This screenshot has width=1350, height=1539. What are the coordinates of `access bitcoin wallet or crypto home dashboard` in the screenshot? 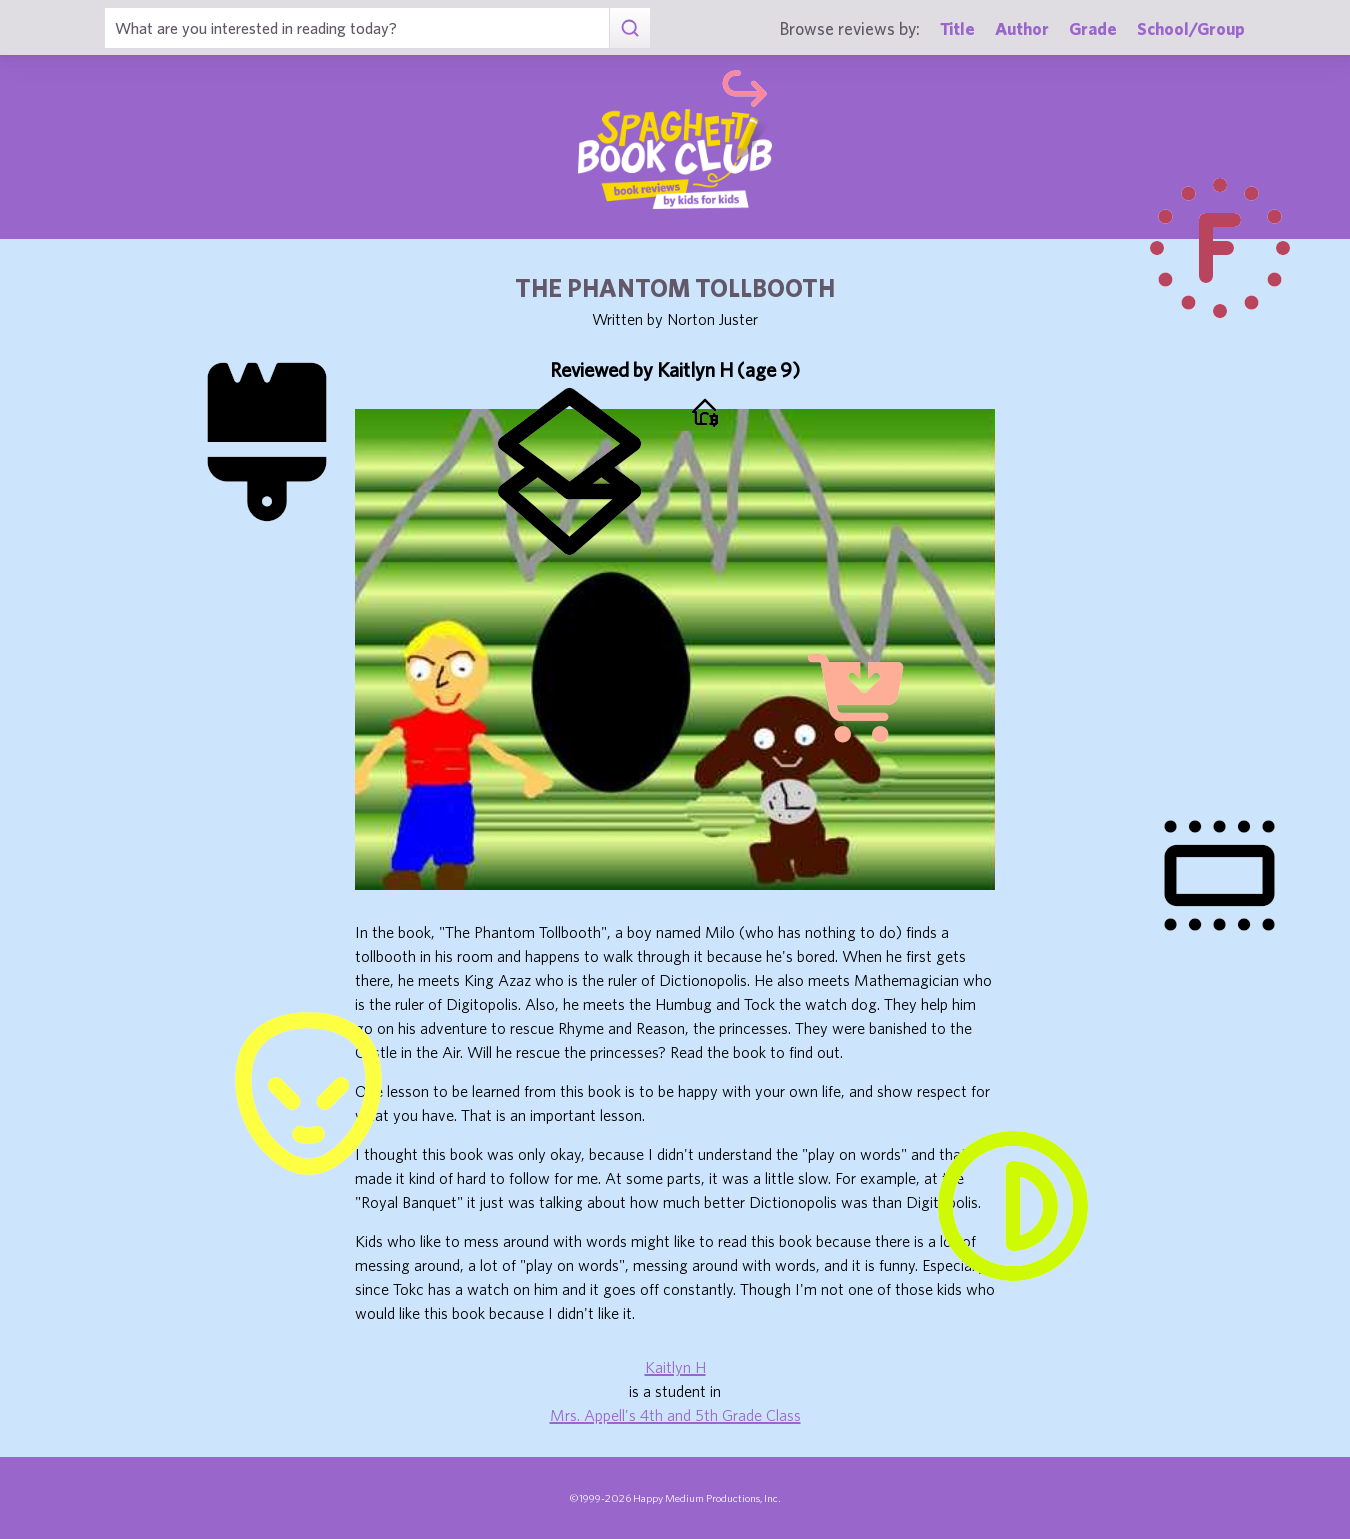 It's located at (705, 412).